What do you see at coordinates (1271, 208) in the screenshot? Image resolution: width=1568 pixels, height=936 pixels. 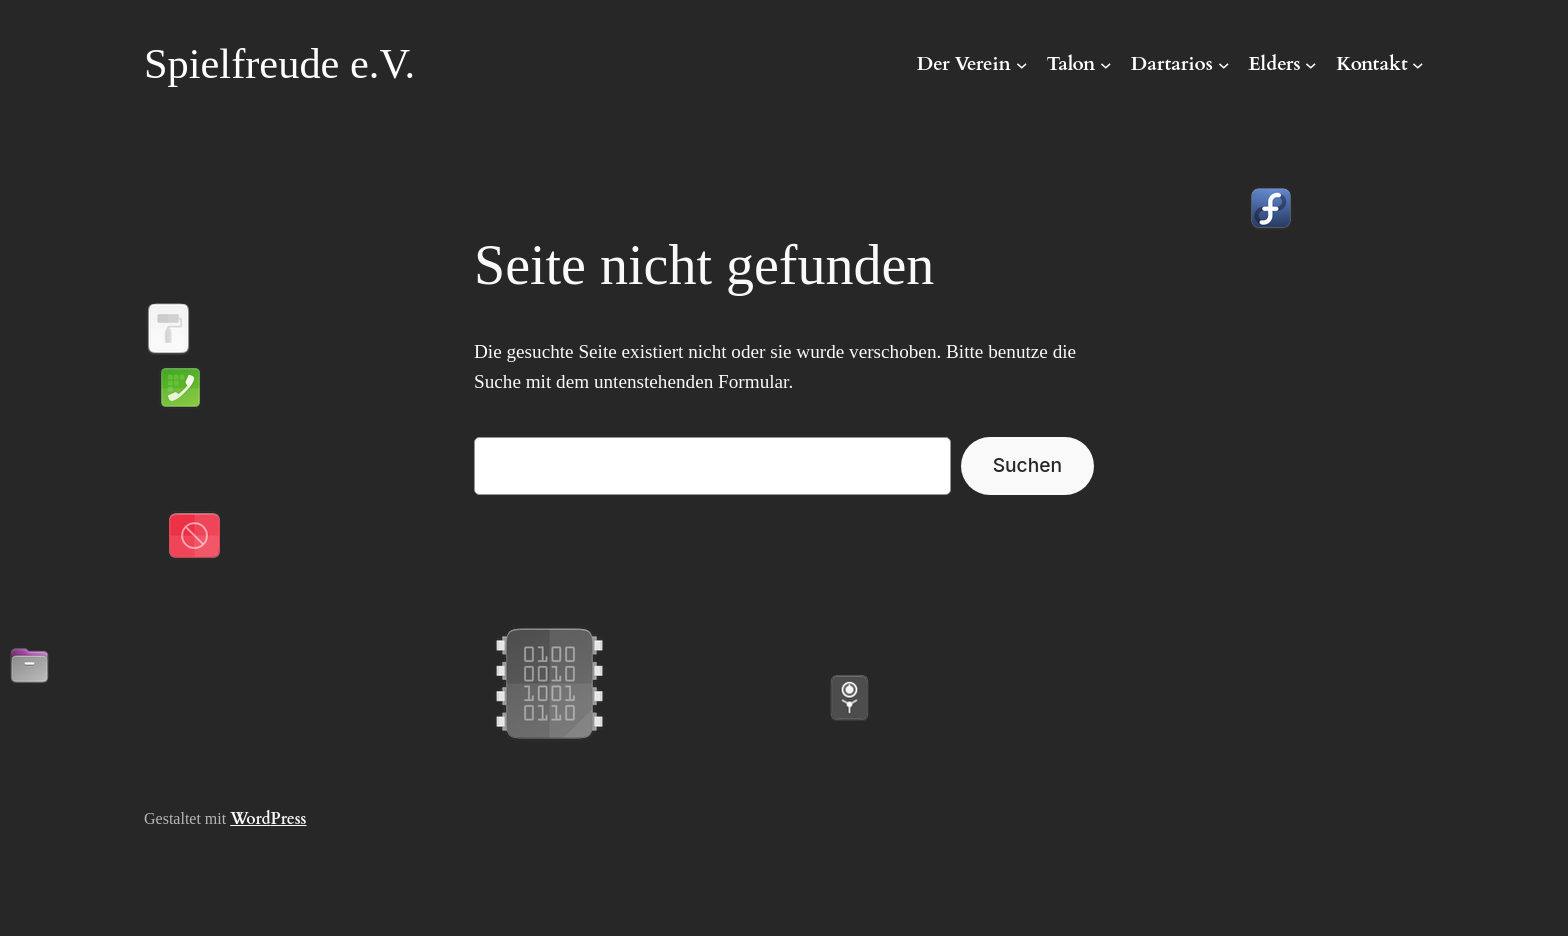 I see `open the fedora linux application` at bounding box center [1271, 208].